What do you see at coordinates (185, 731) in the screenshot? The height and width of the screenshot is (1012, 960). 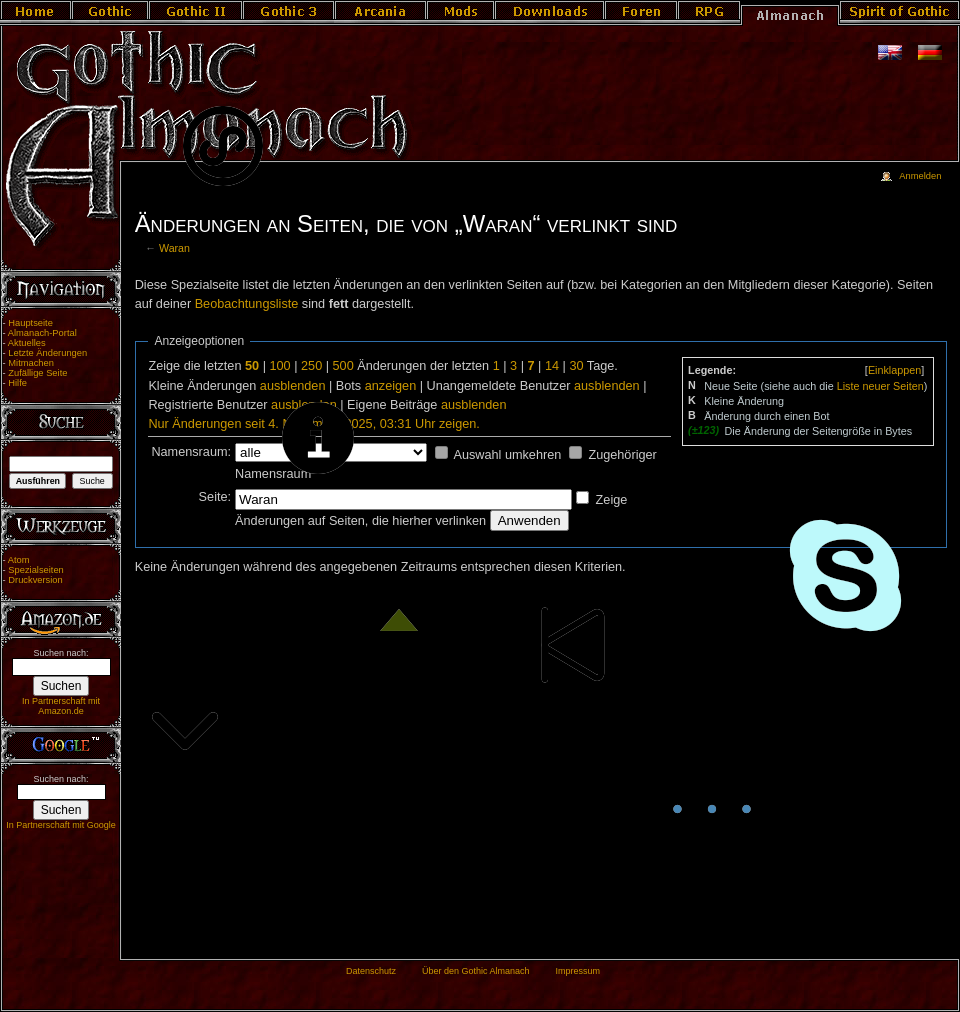 I see `expand a dropdown menu or section` at bounding box center [185, 731].